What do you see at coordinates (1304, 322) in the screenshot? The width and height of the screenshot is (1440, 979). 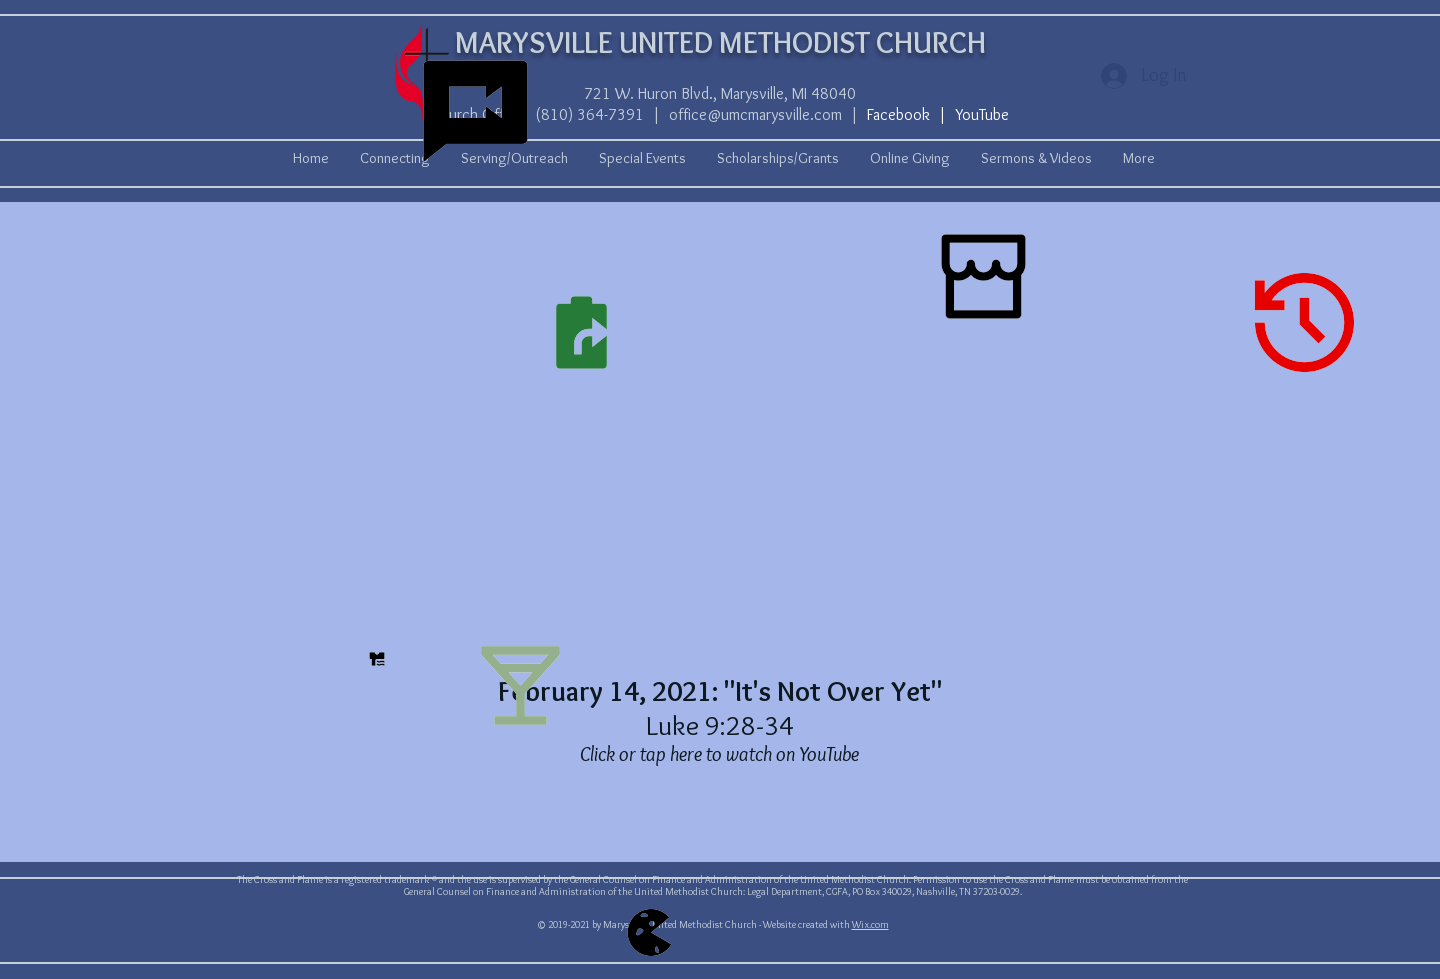 I see `view history or recent activity` at bounding box center [1304, 322].